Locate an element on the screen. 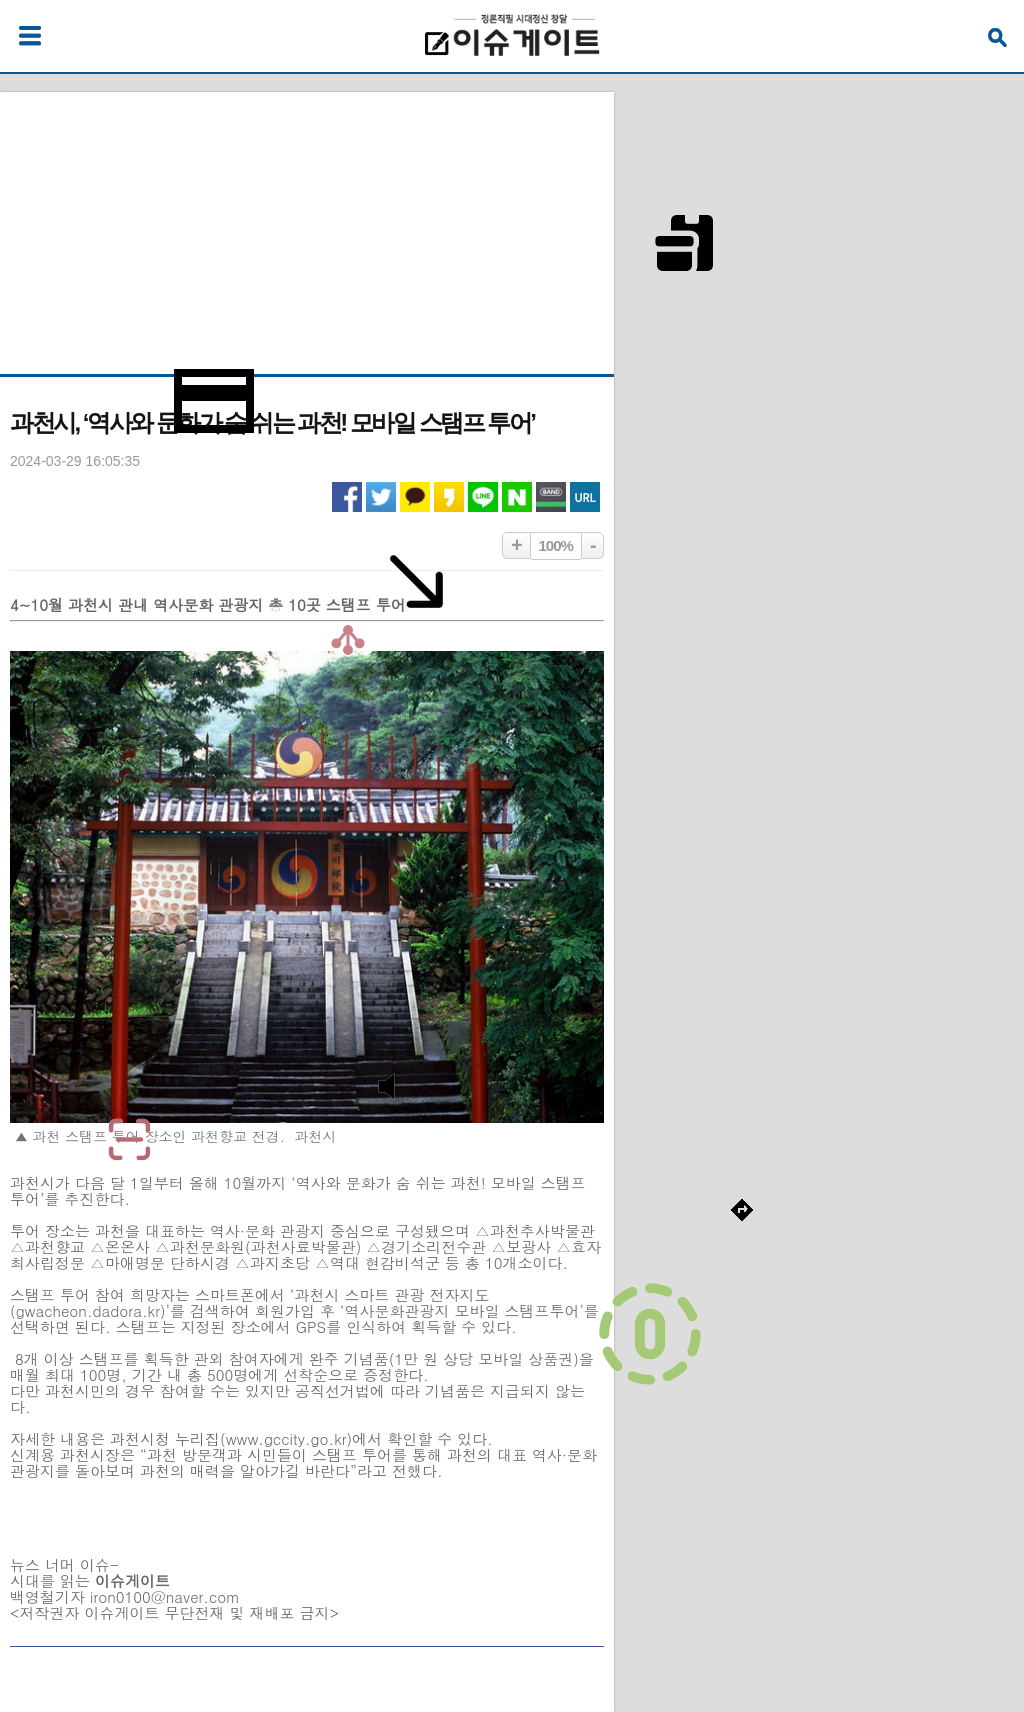 The image size is (1024, 1712). navigate to the bottom-right section is located at coordinates (417, 582).